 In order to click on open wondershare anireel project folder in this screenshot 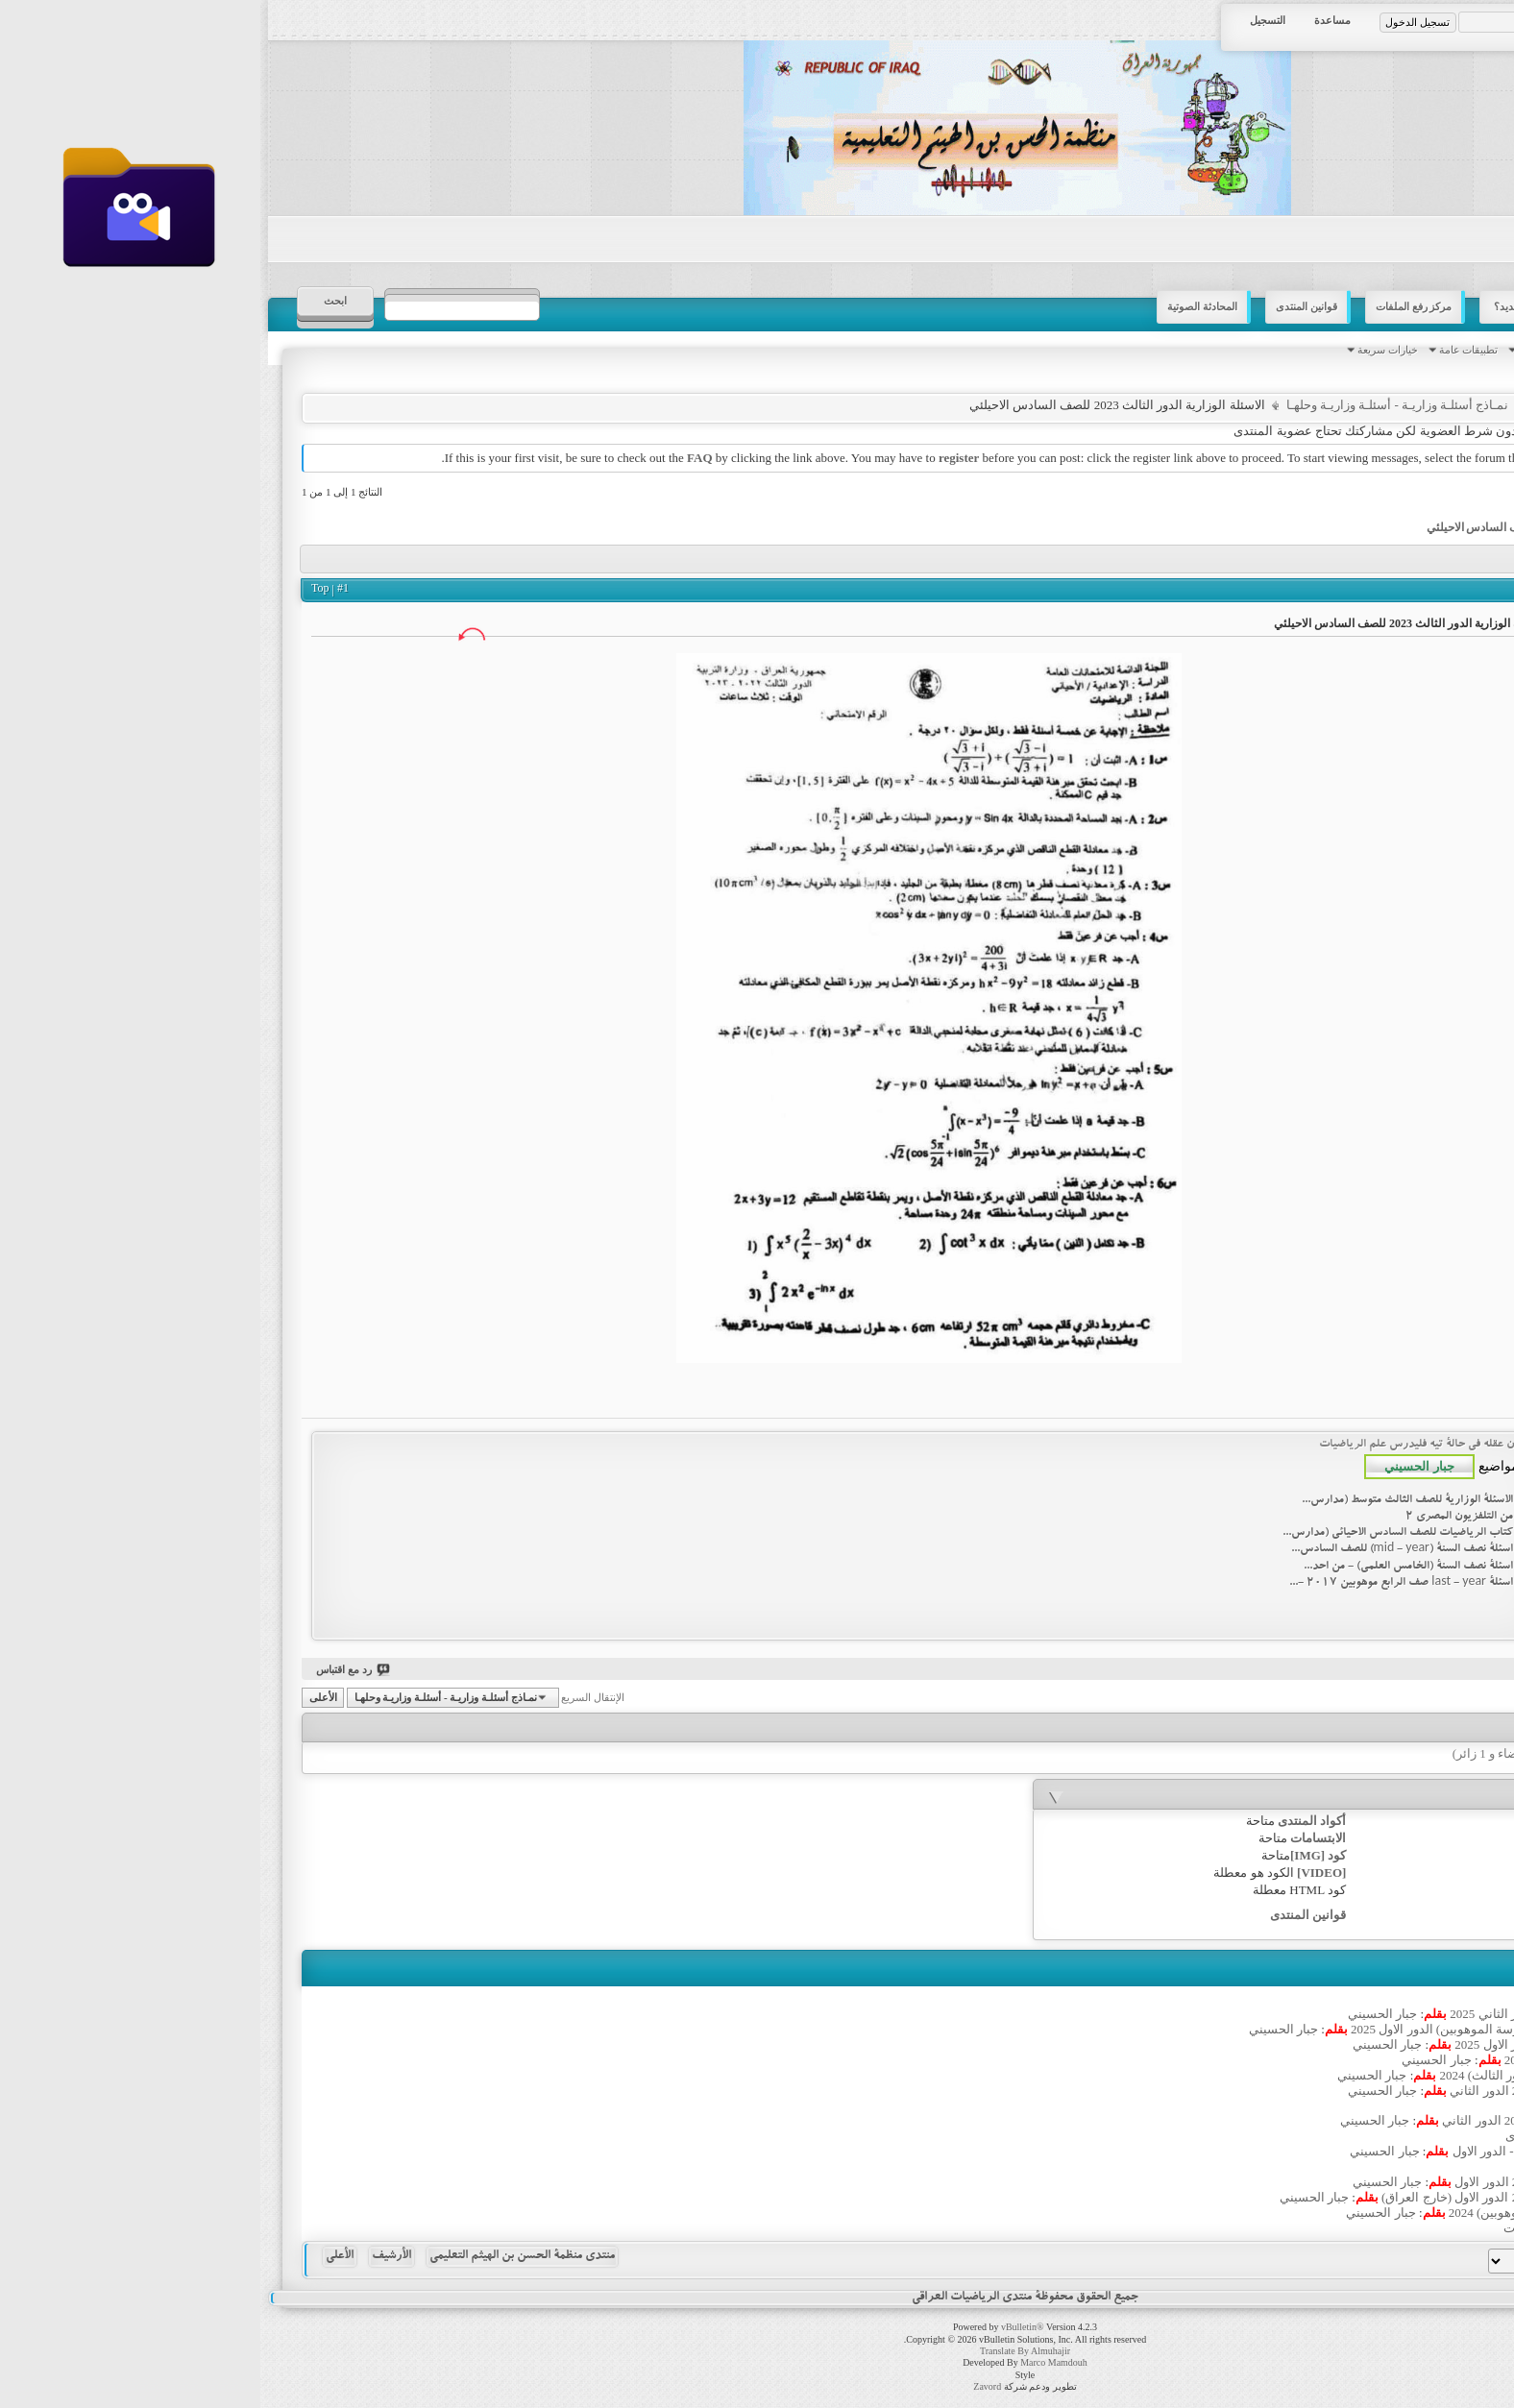, I will do `click(138, 211)`.